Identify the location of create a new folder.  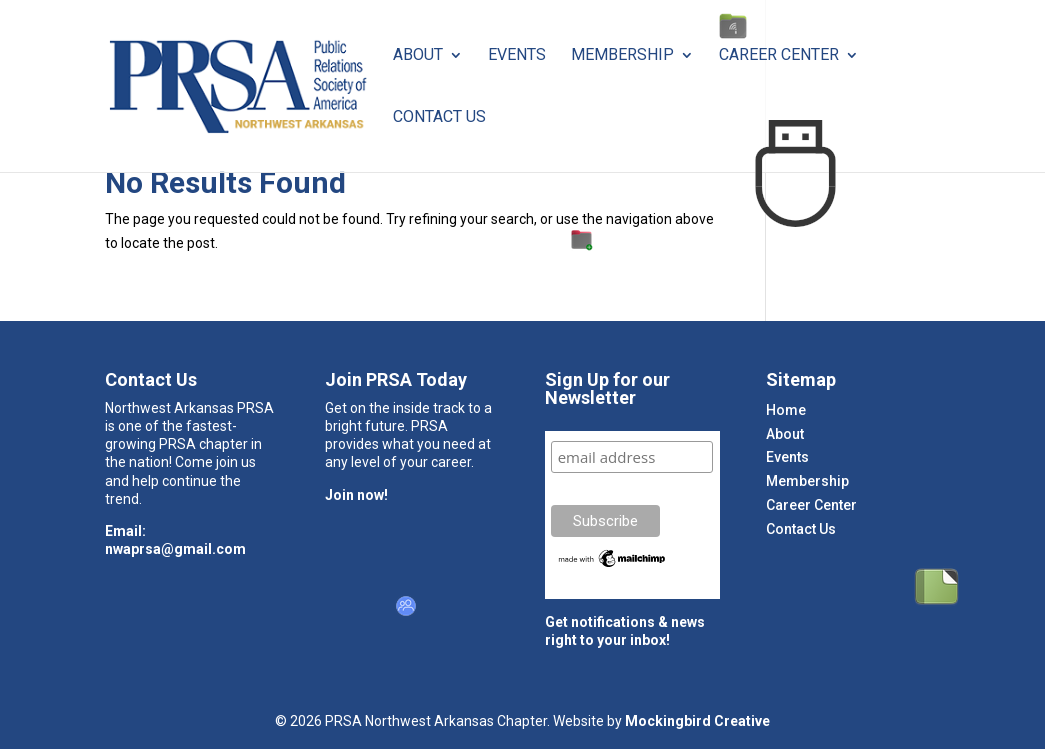
(581, 239).